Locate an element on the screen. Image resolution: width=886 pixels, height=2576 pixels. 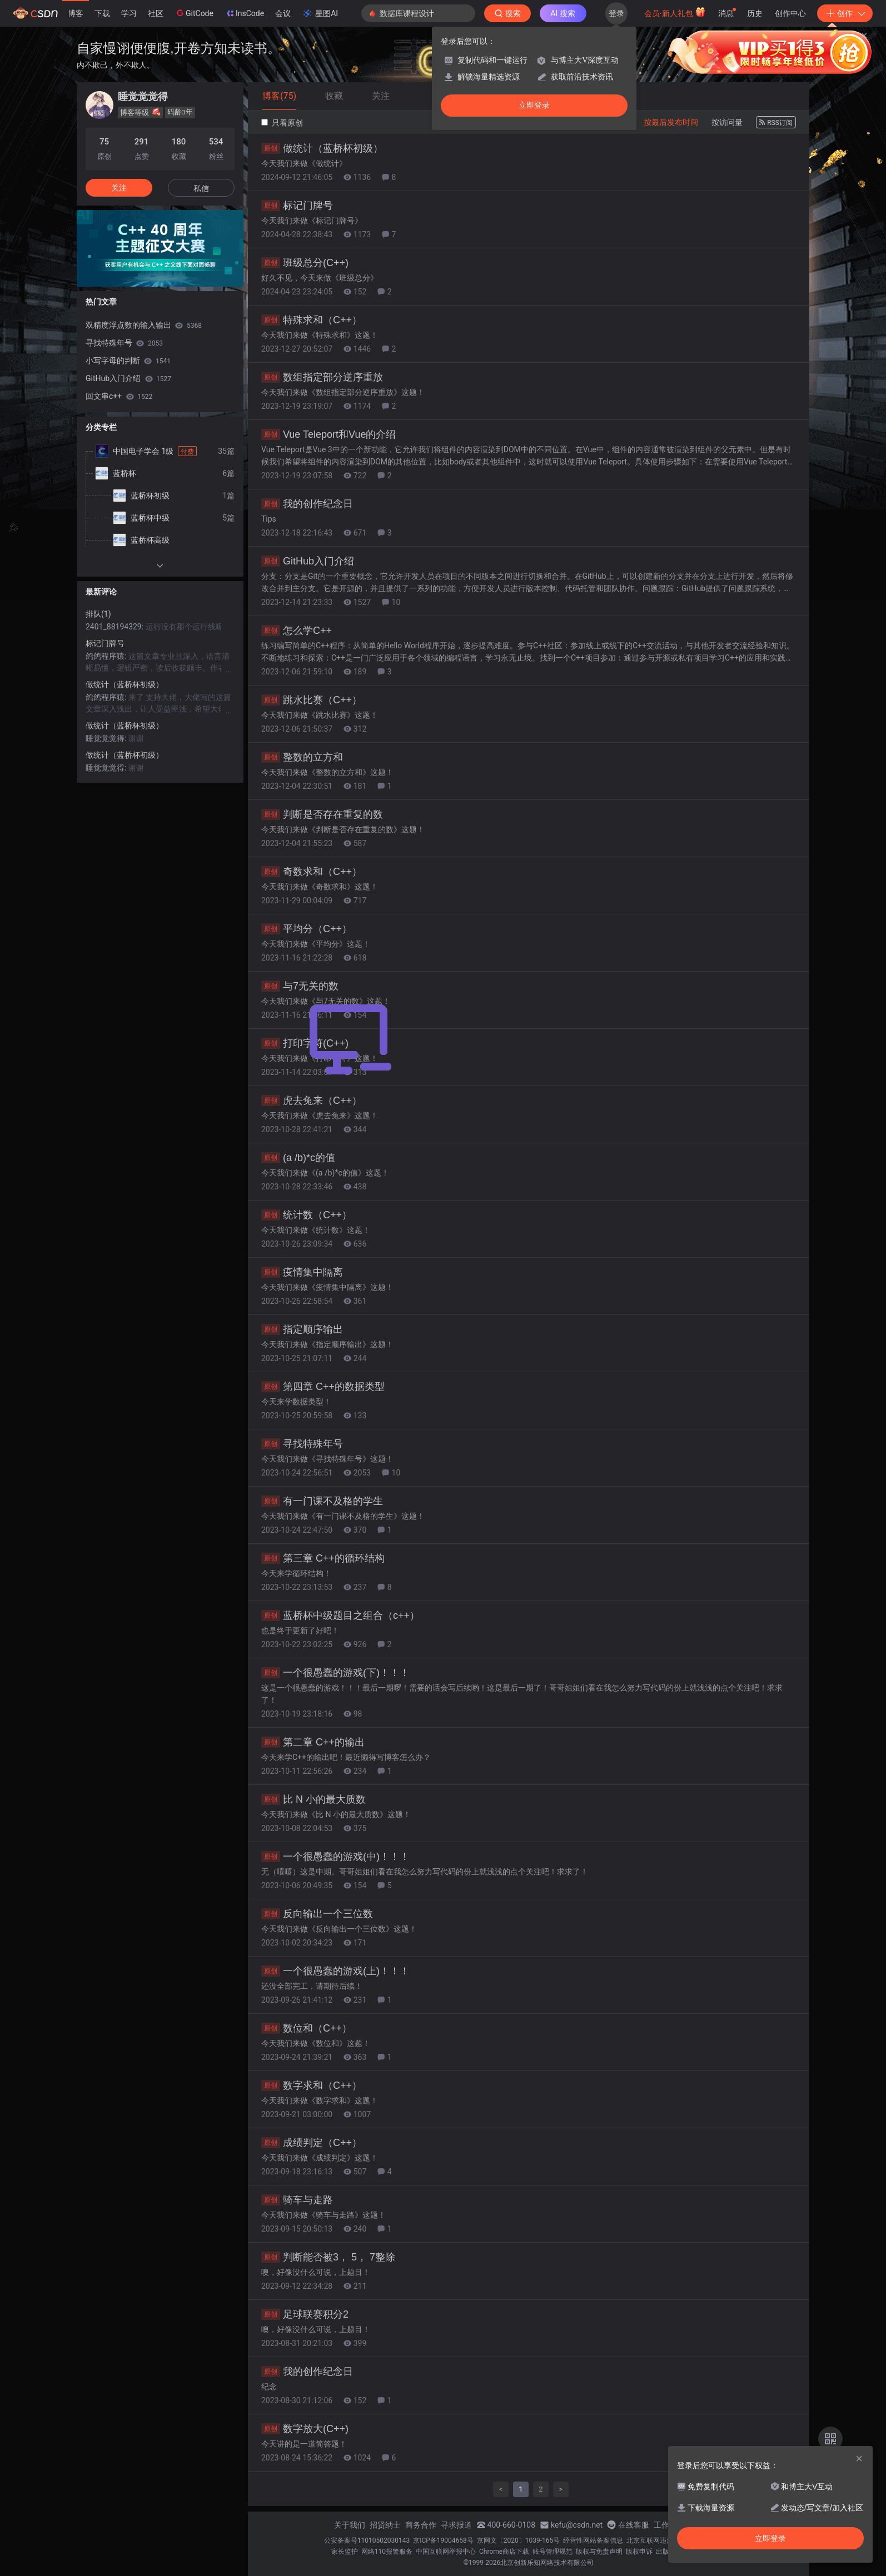
access legal or terms of service settings is located at coordinates (13, 528).